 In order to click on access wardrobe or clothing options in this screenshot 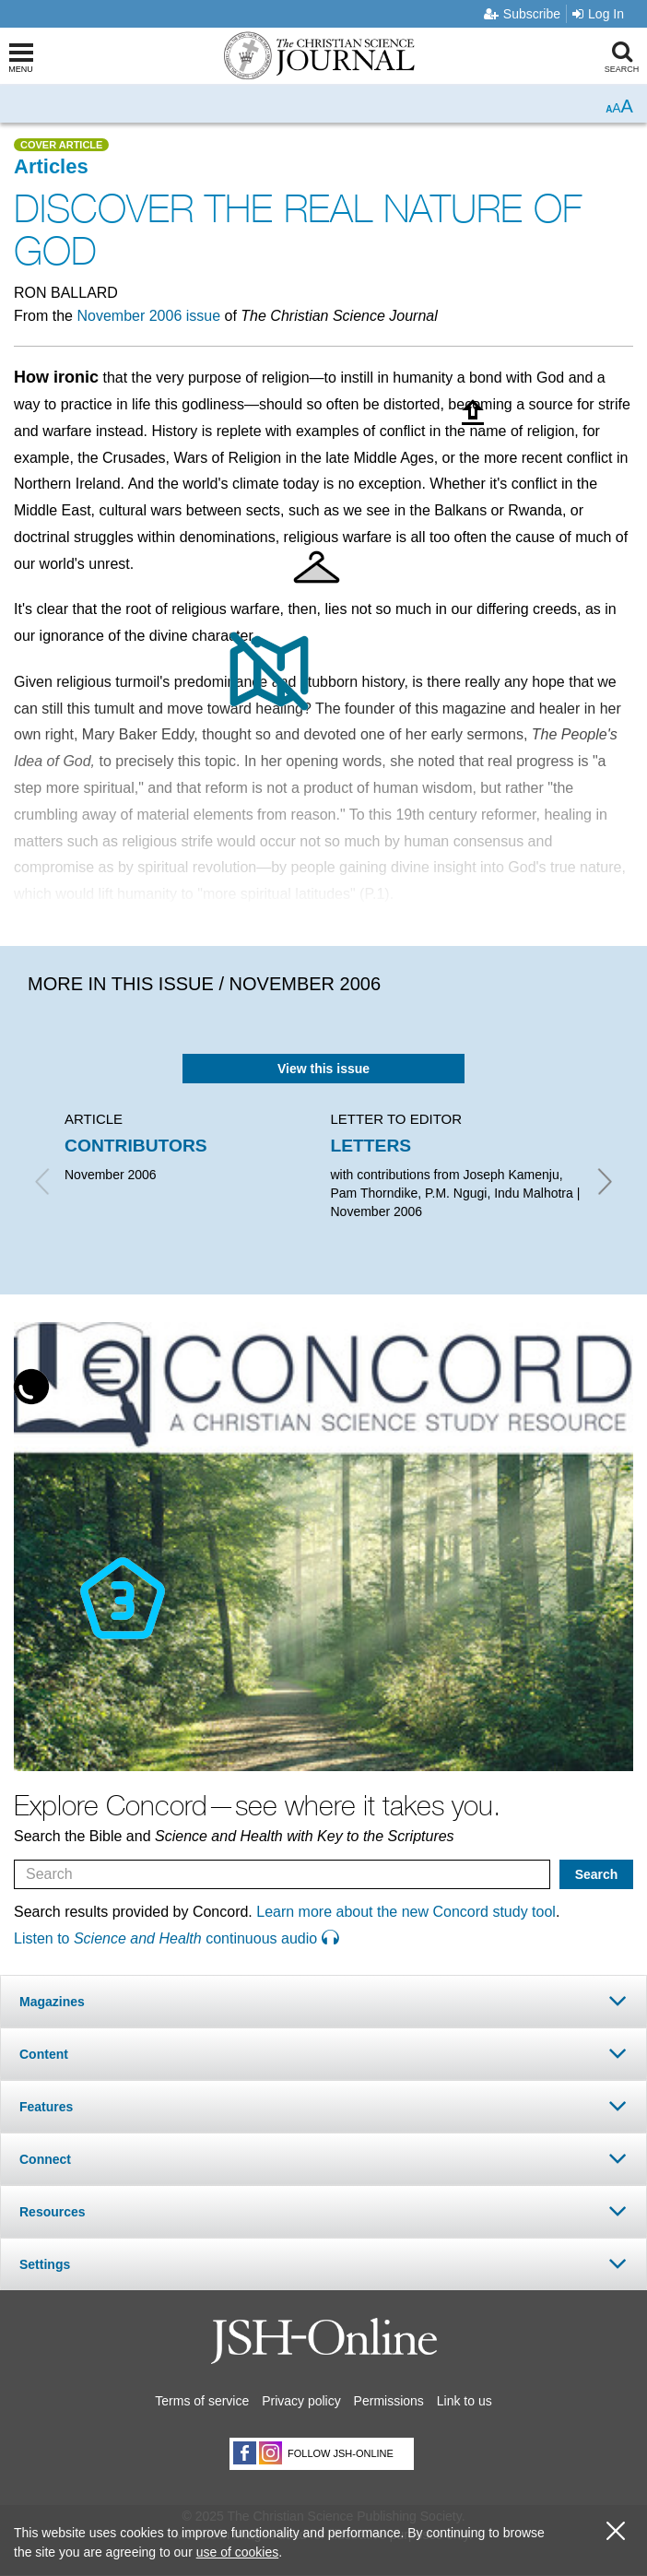, I will do `click(316, 569)`.